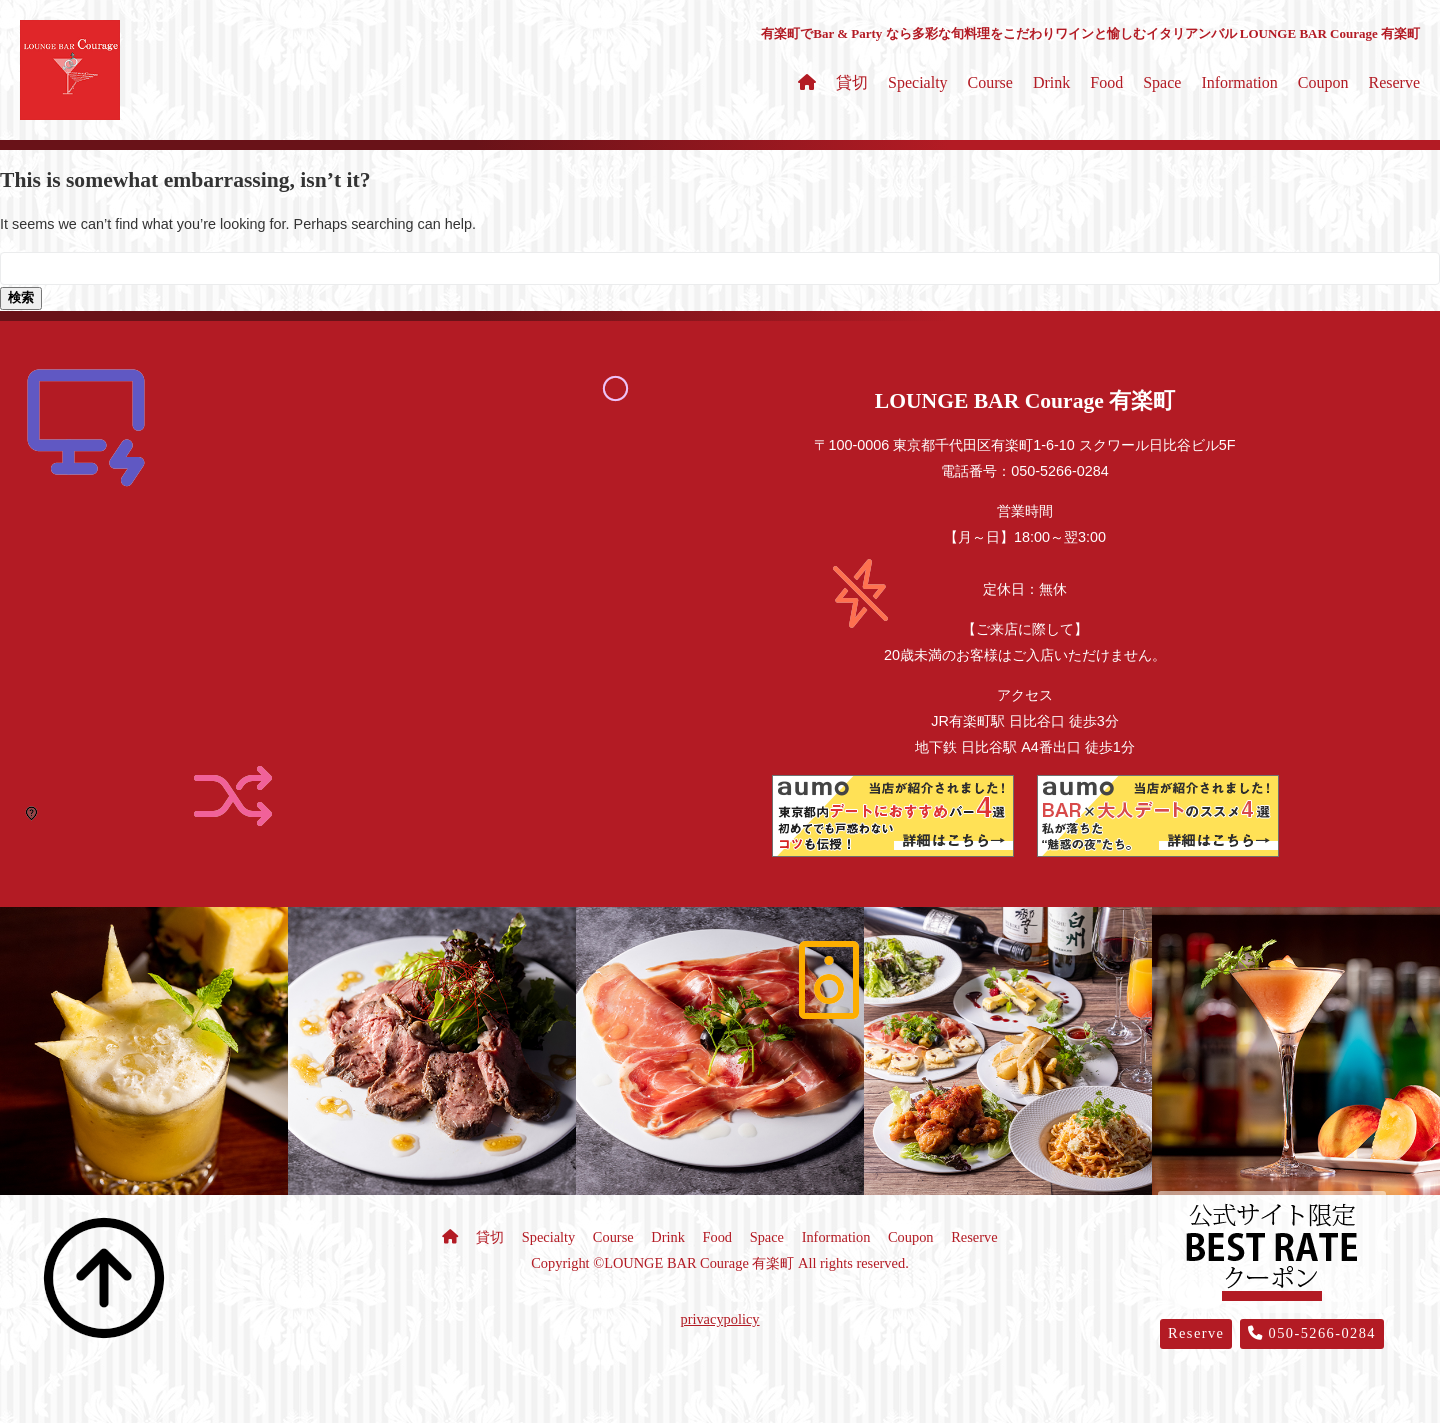 This screenshot has width=1440, height=1423. I want to click on adjust speaker or audio output settings, so click(829, 980).